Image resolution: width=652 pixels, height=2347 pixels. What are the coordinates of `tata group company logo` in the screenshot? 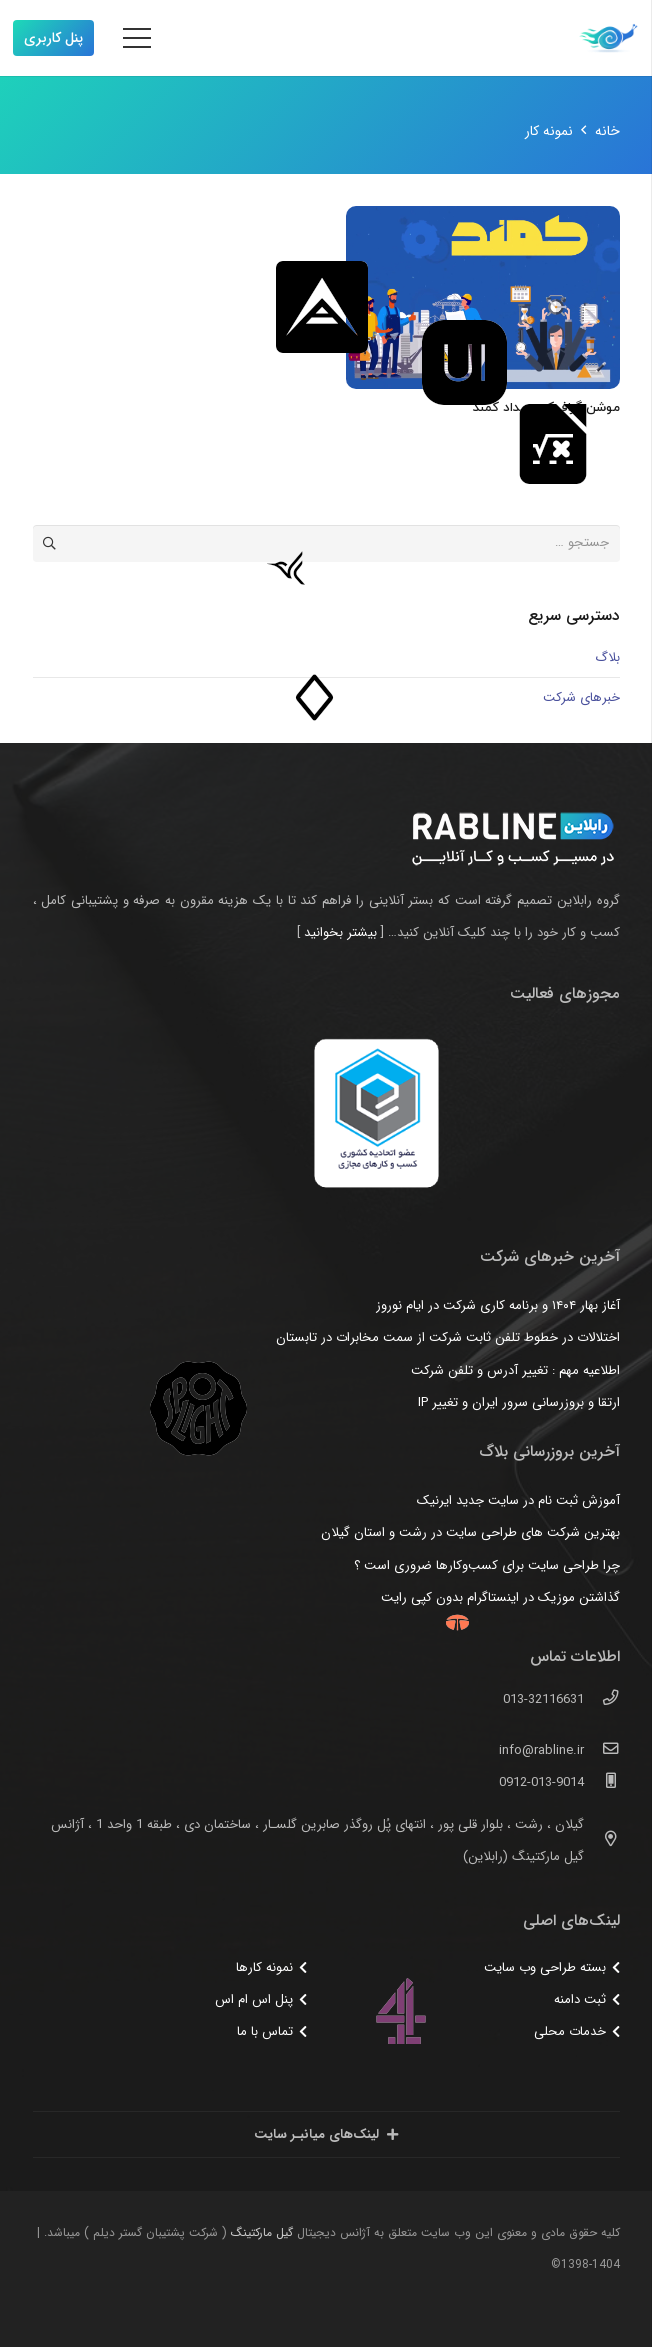 It's located at (457, 1622).